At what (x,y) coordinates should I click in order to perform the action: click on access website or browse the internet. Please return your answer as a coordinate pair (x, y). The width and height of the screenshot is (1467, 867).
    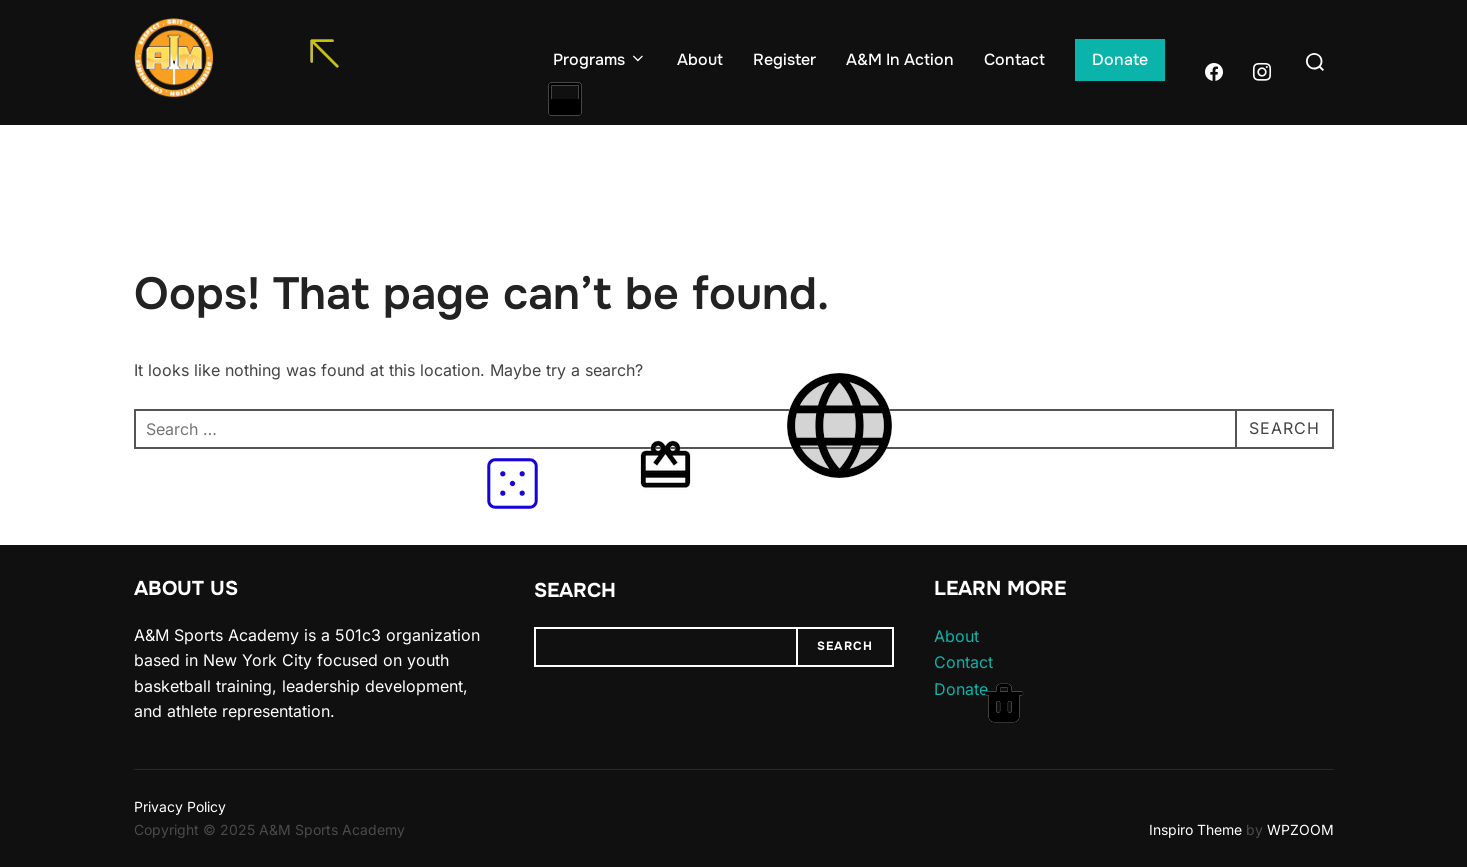
    Looking at the image, I should click on (839, 425).